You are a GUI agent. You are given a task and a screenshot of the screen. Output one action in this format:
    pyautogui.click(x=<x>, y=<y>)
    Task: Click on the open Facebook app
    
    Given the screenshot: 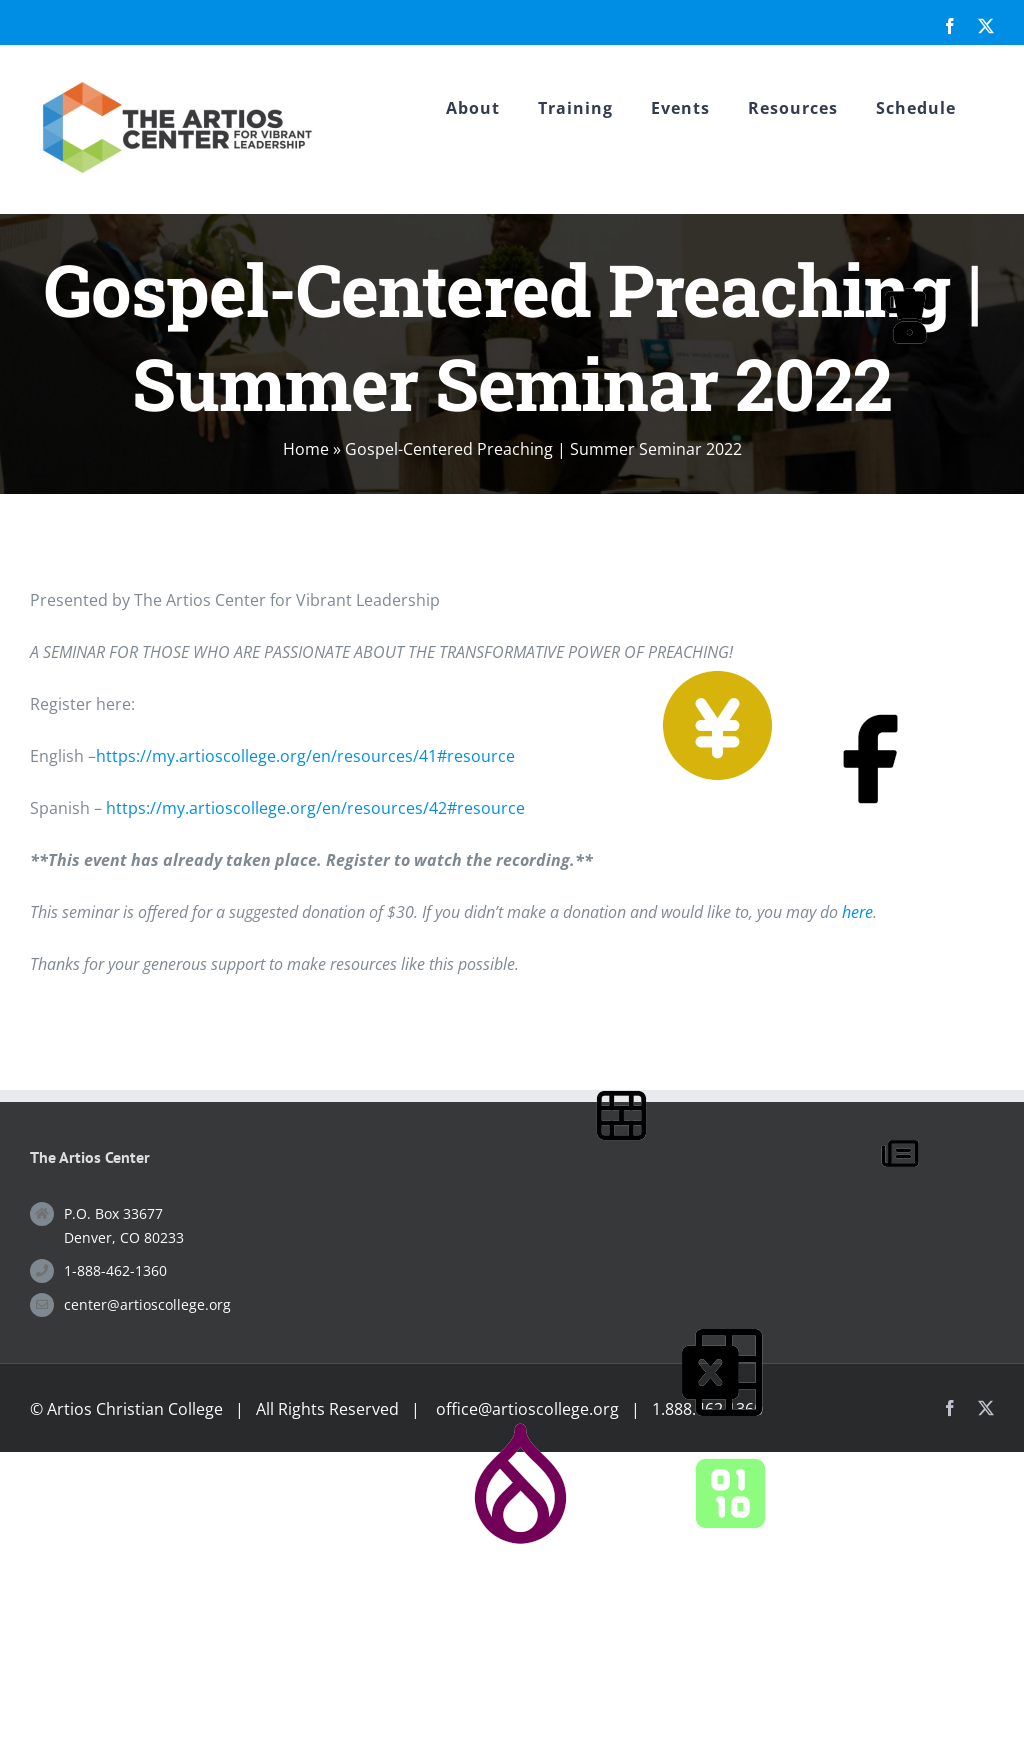 What is the action you would take?
    pyautogui.click(x=873, y=759)
    